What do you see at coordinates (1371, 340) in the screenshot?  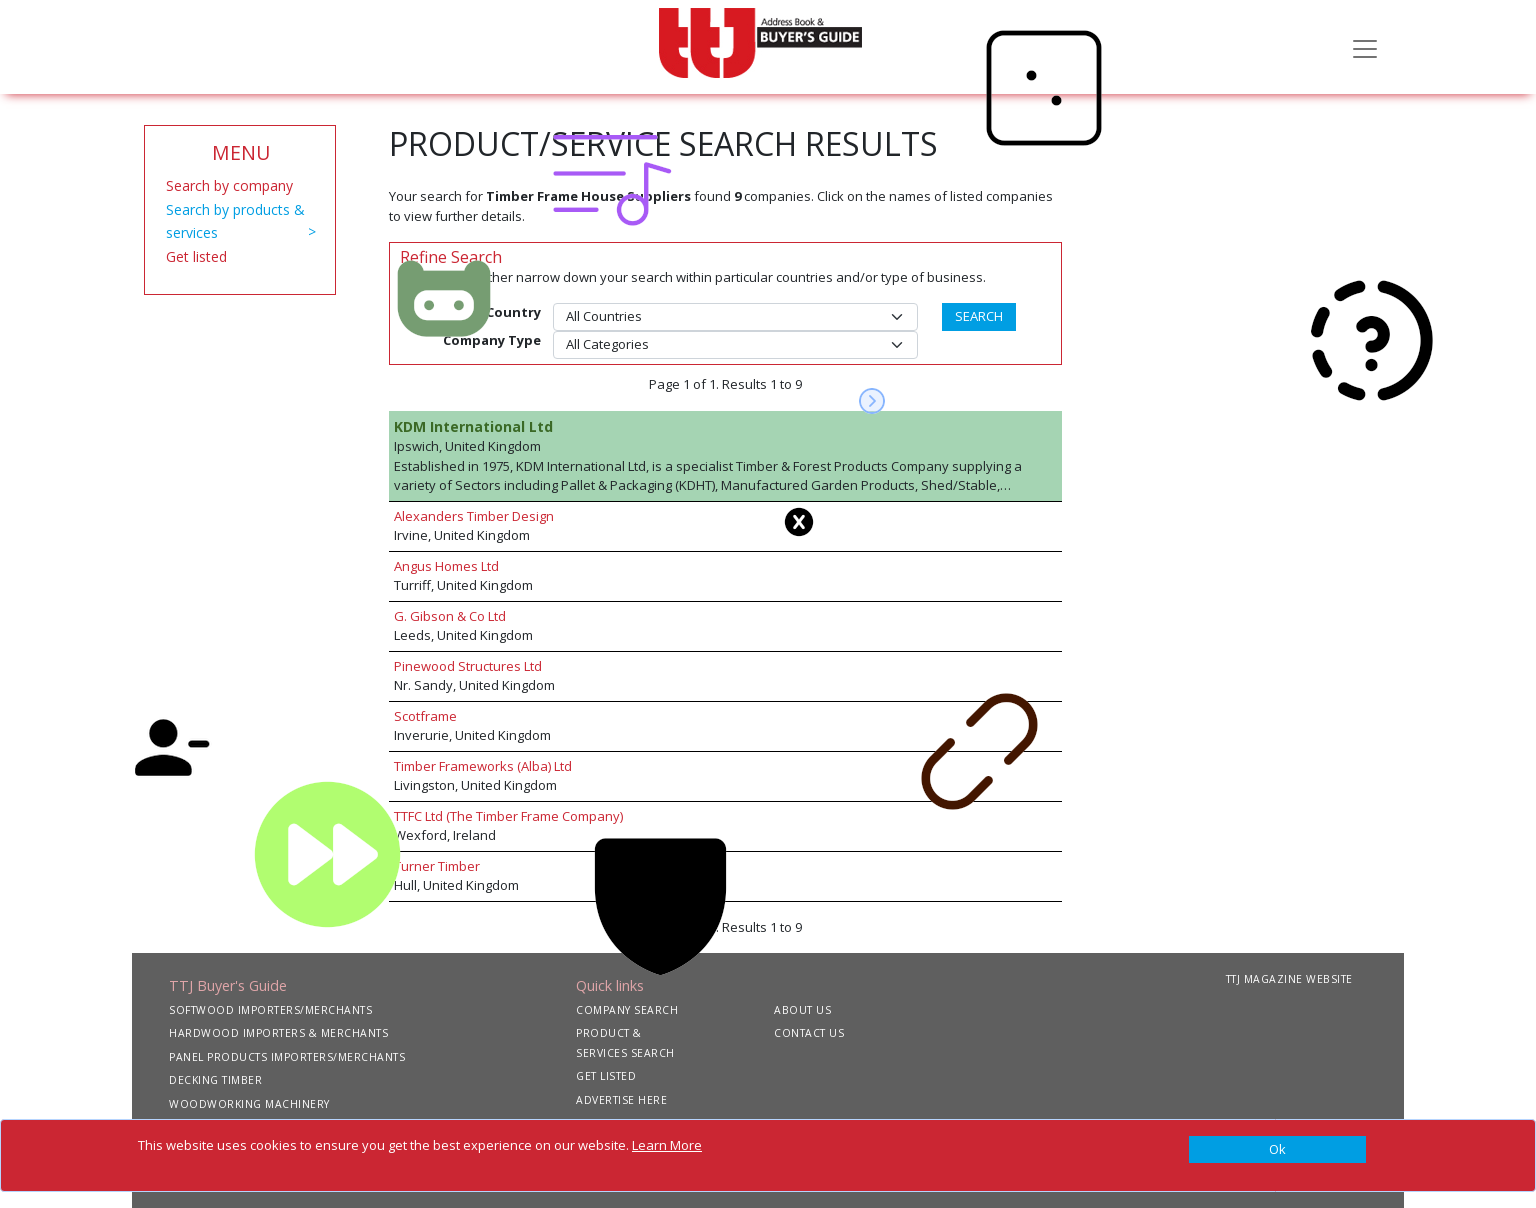 I see `view help for current progress status` at bounding box center [1371, 340].